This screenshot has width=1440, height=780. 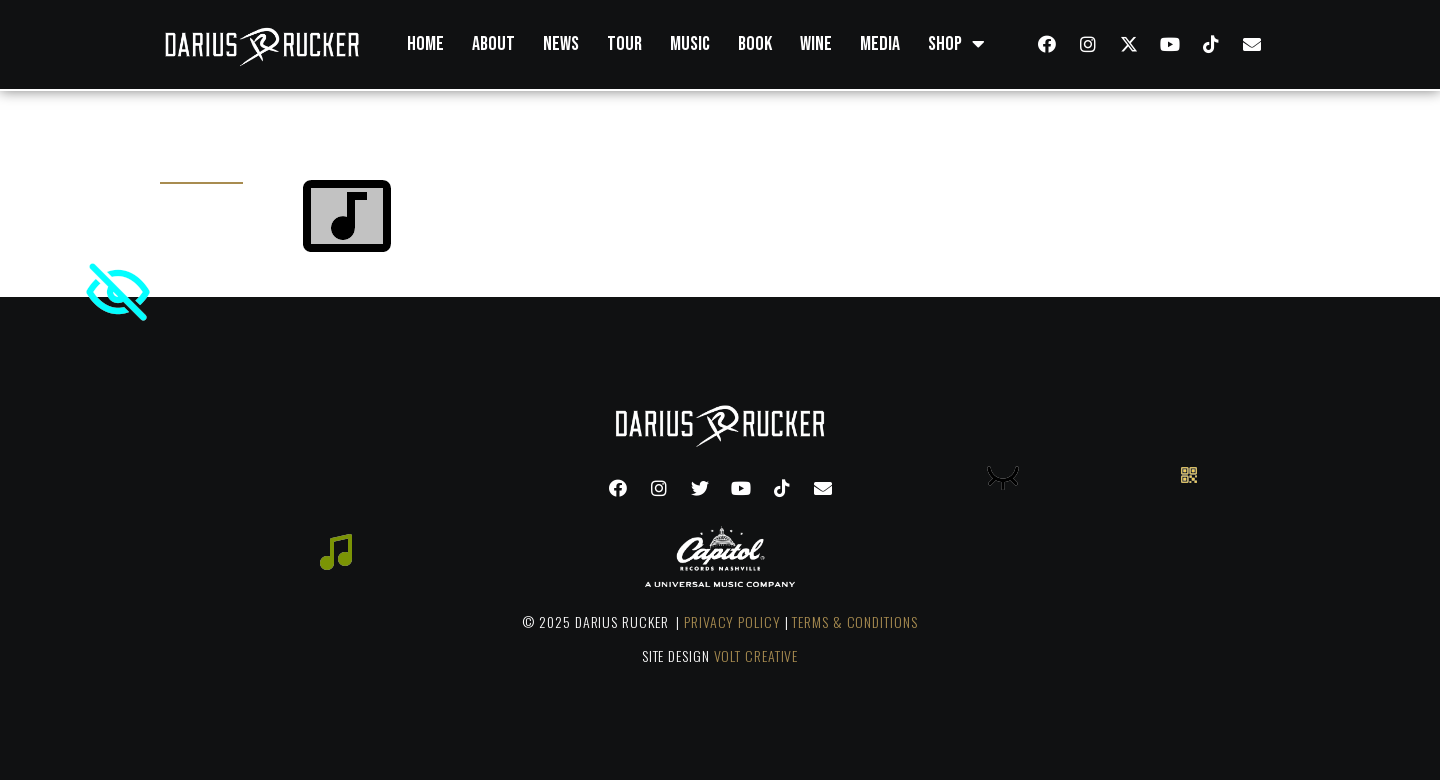 What do you see at coordinates (347, 216) in the screenshot?
I see `play or view music videos` at bounding box center [347, 216].